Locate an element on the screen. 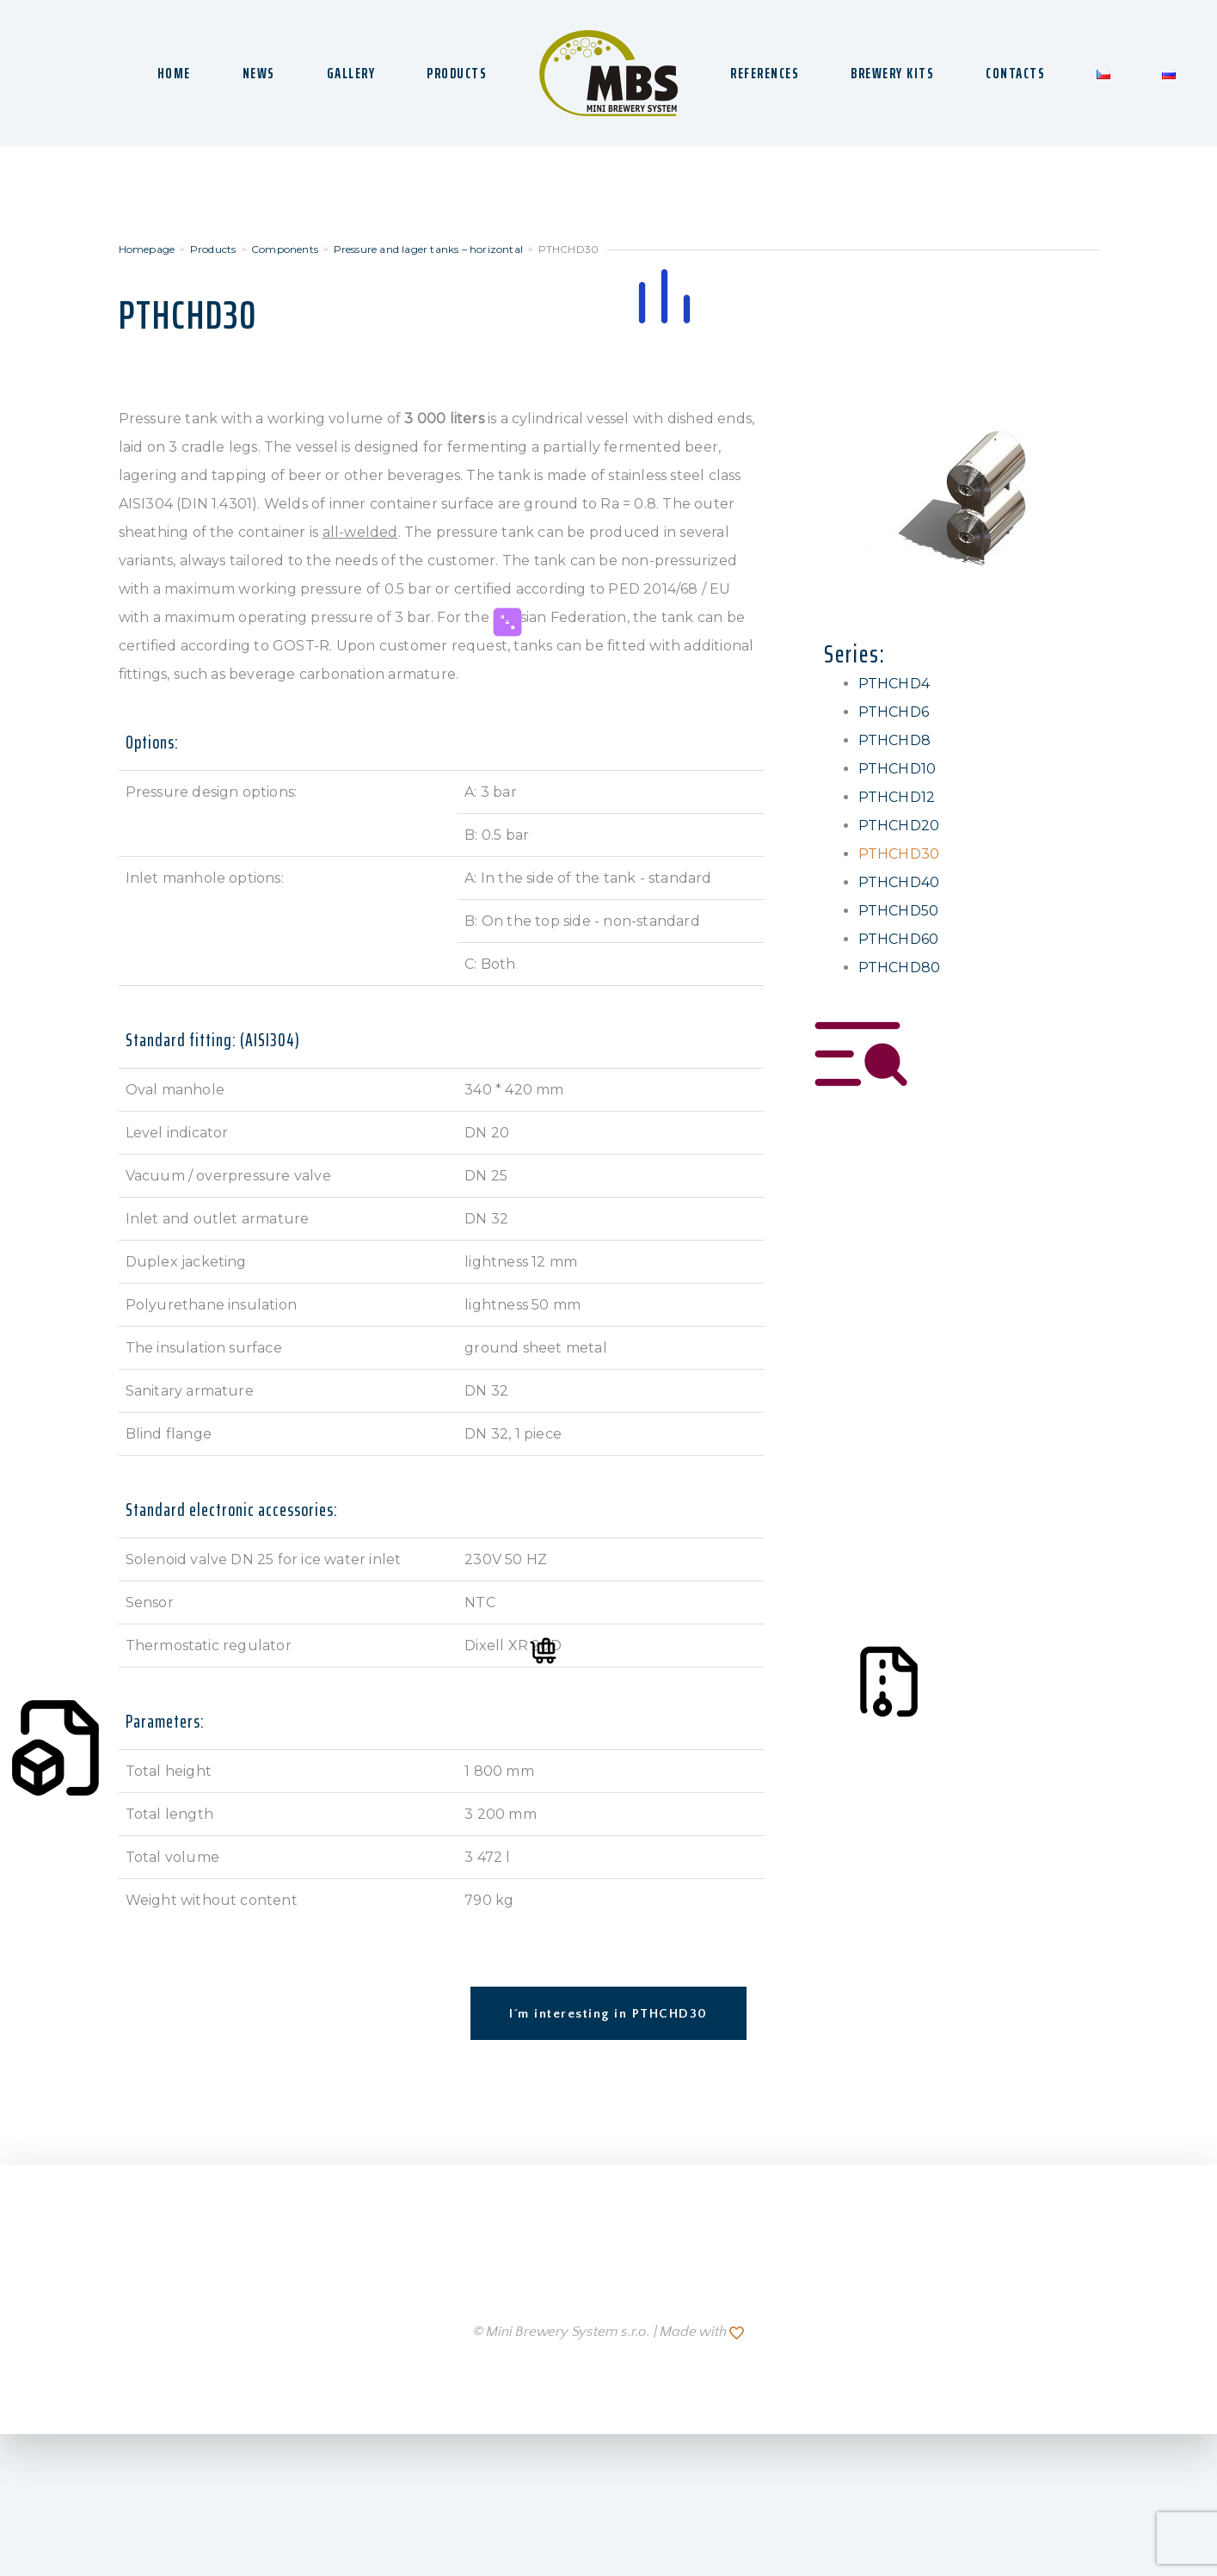 The image size is (1217, 2576). open a compressed or zipped file is located at coordinates (888, 1681).